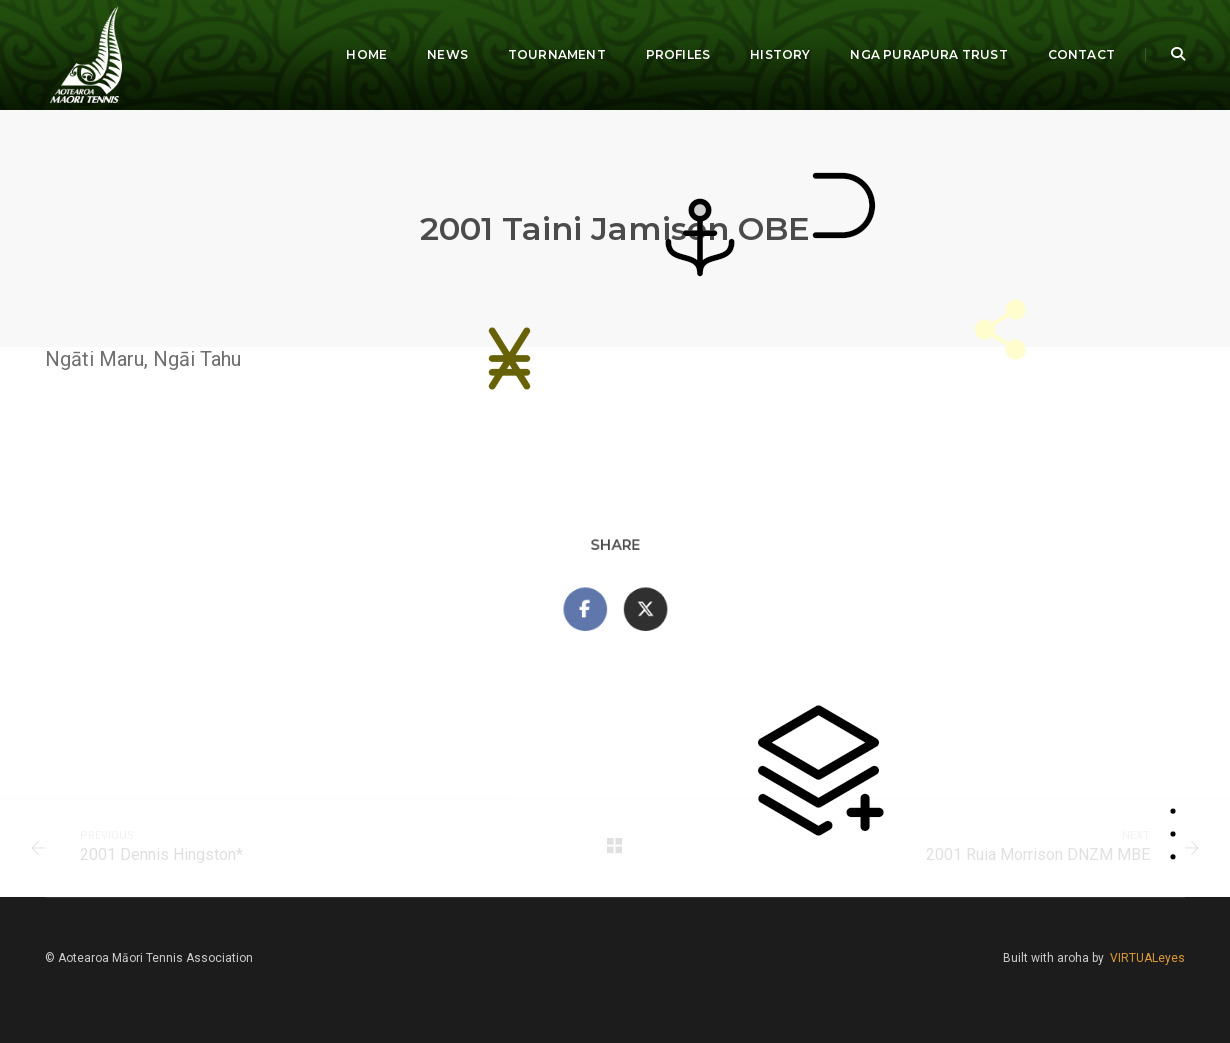 The width and height of the screenshot is (1230, 1043). I want to click on anchor a floating element or panel in place, so click(700, 236).